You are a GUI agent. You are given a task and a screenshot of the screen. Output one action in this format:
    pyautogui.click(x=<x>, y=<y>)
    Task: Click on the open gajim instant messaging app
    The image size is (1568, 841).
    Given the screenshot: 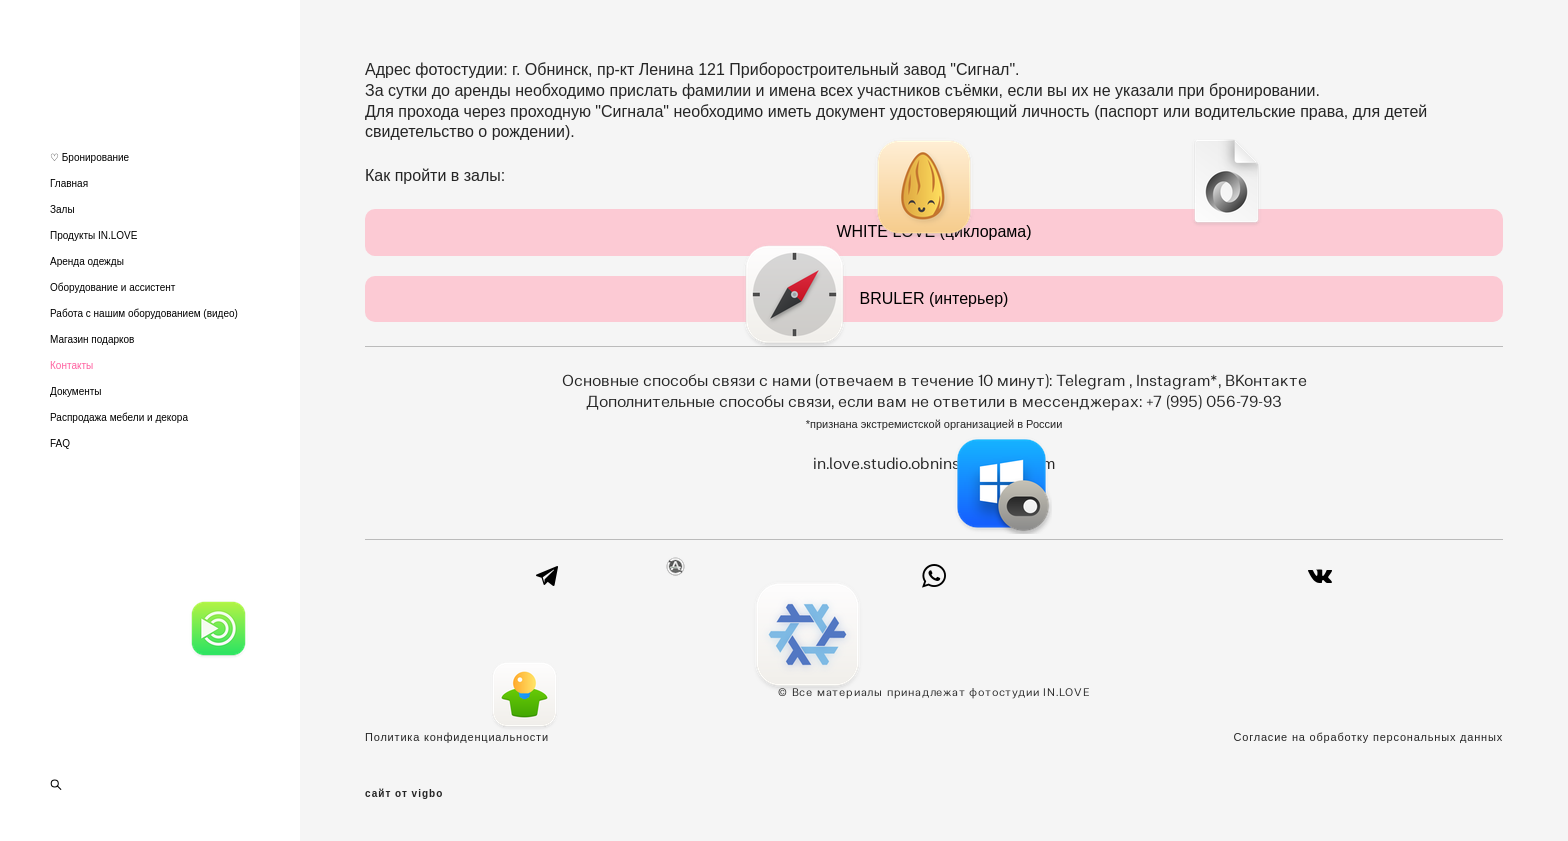 What is the action you would take?
    pyautogui.click(x=524, y=694)
    